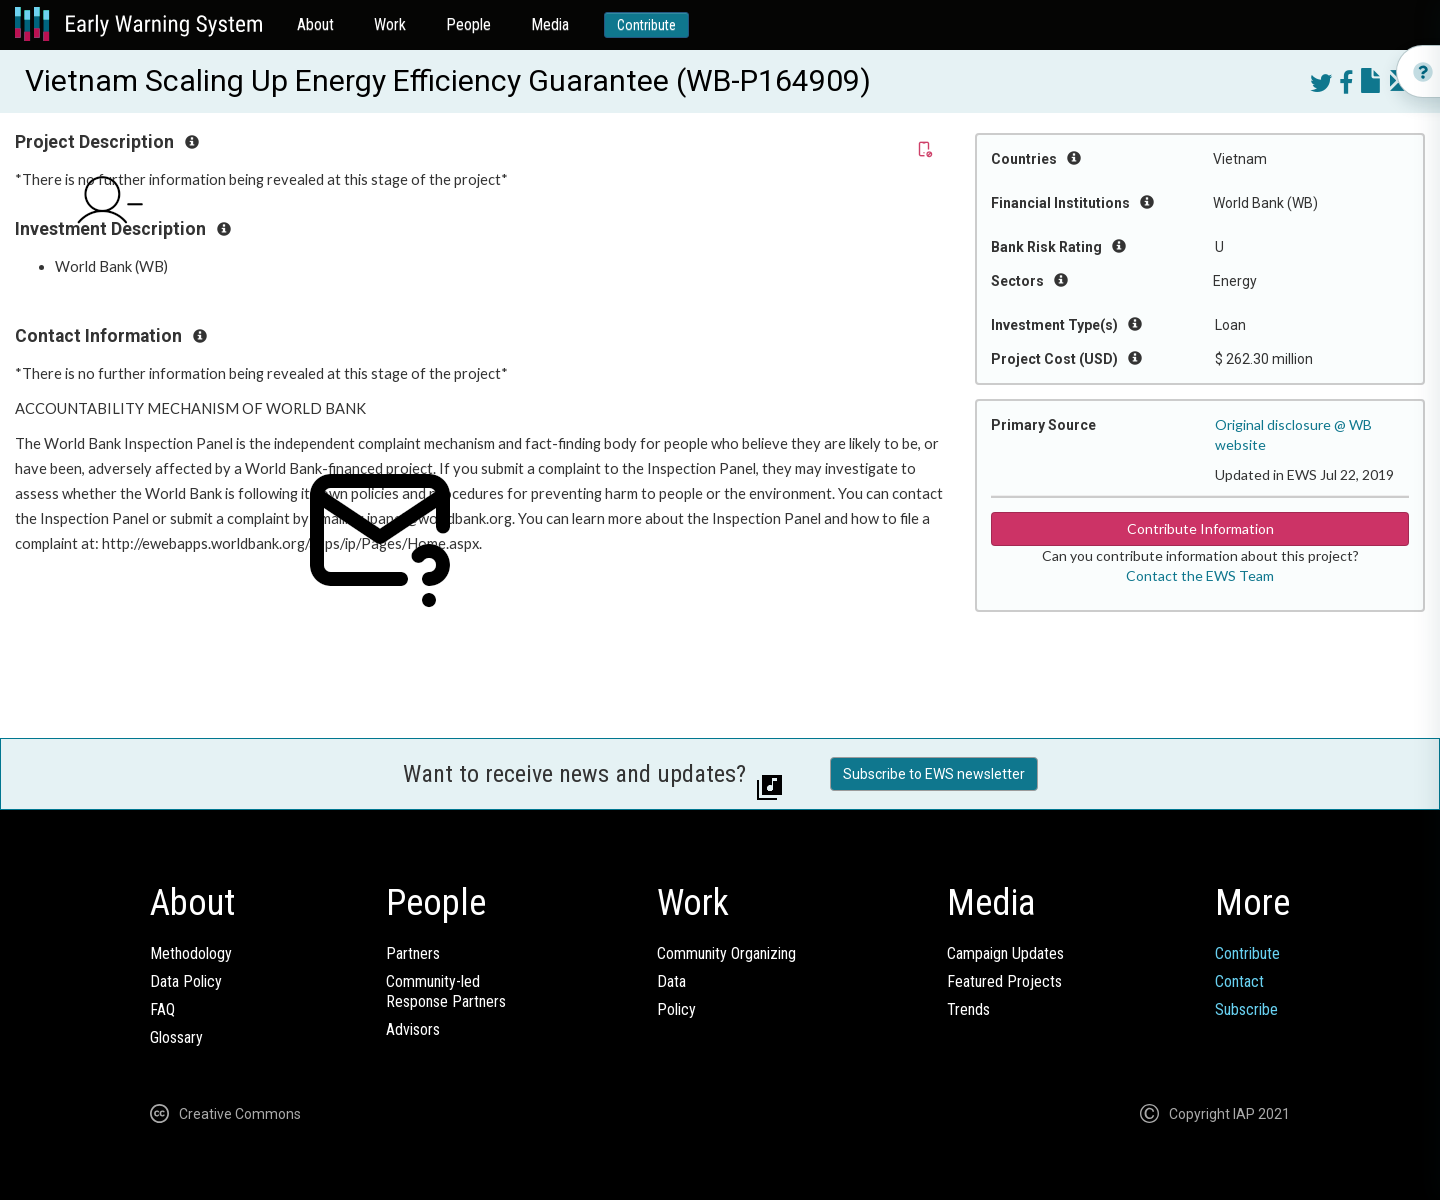 The height and width of the screenshot is (1200, 1440). What do you see at coordinates (108, 202) in the screenshot?
I see `remove a user from a group or list` at bounding box center [108, 202].